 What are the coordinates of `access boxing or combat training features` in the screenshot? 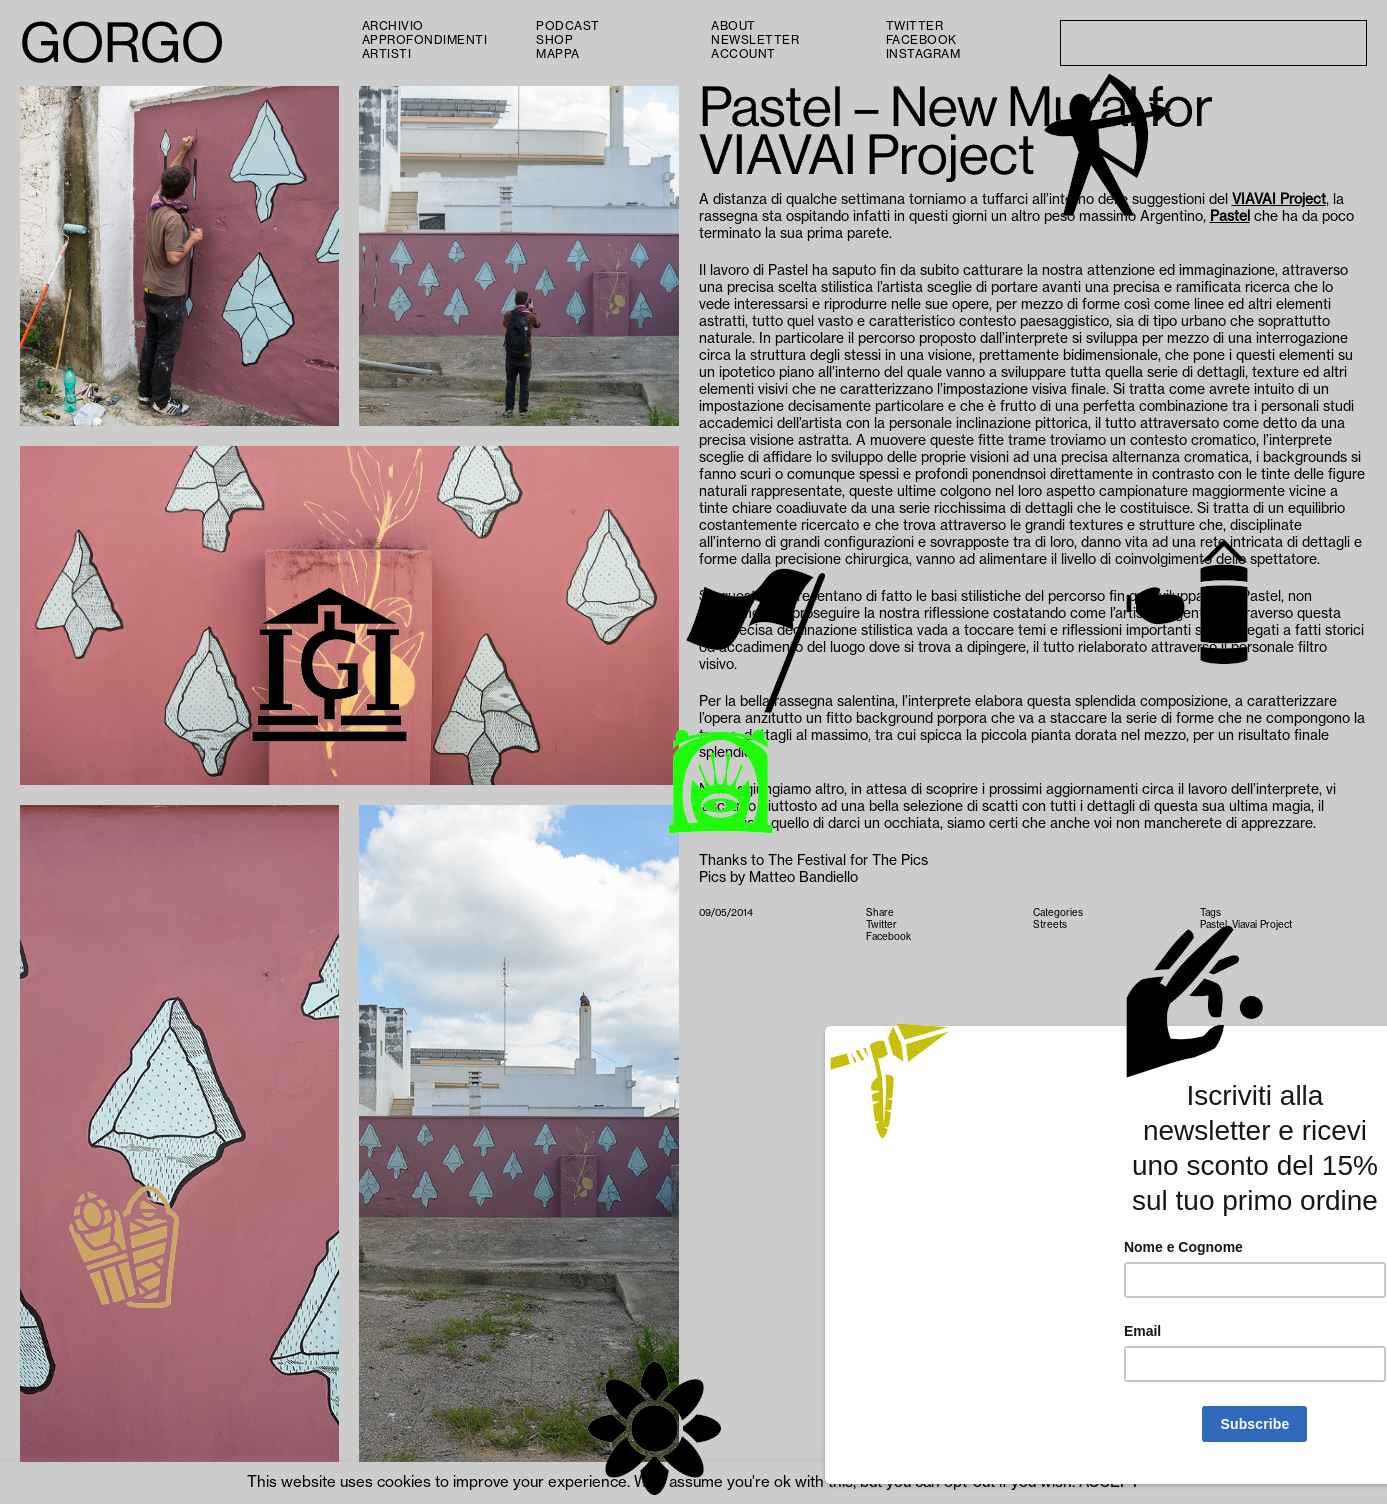 It's located at (1189, 603).